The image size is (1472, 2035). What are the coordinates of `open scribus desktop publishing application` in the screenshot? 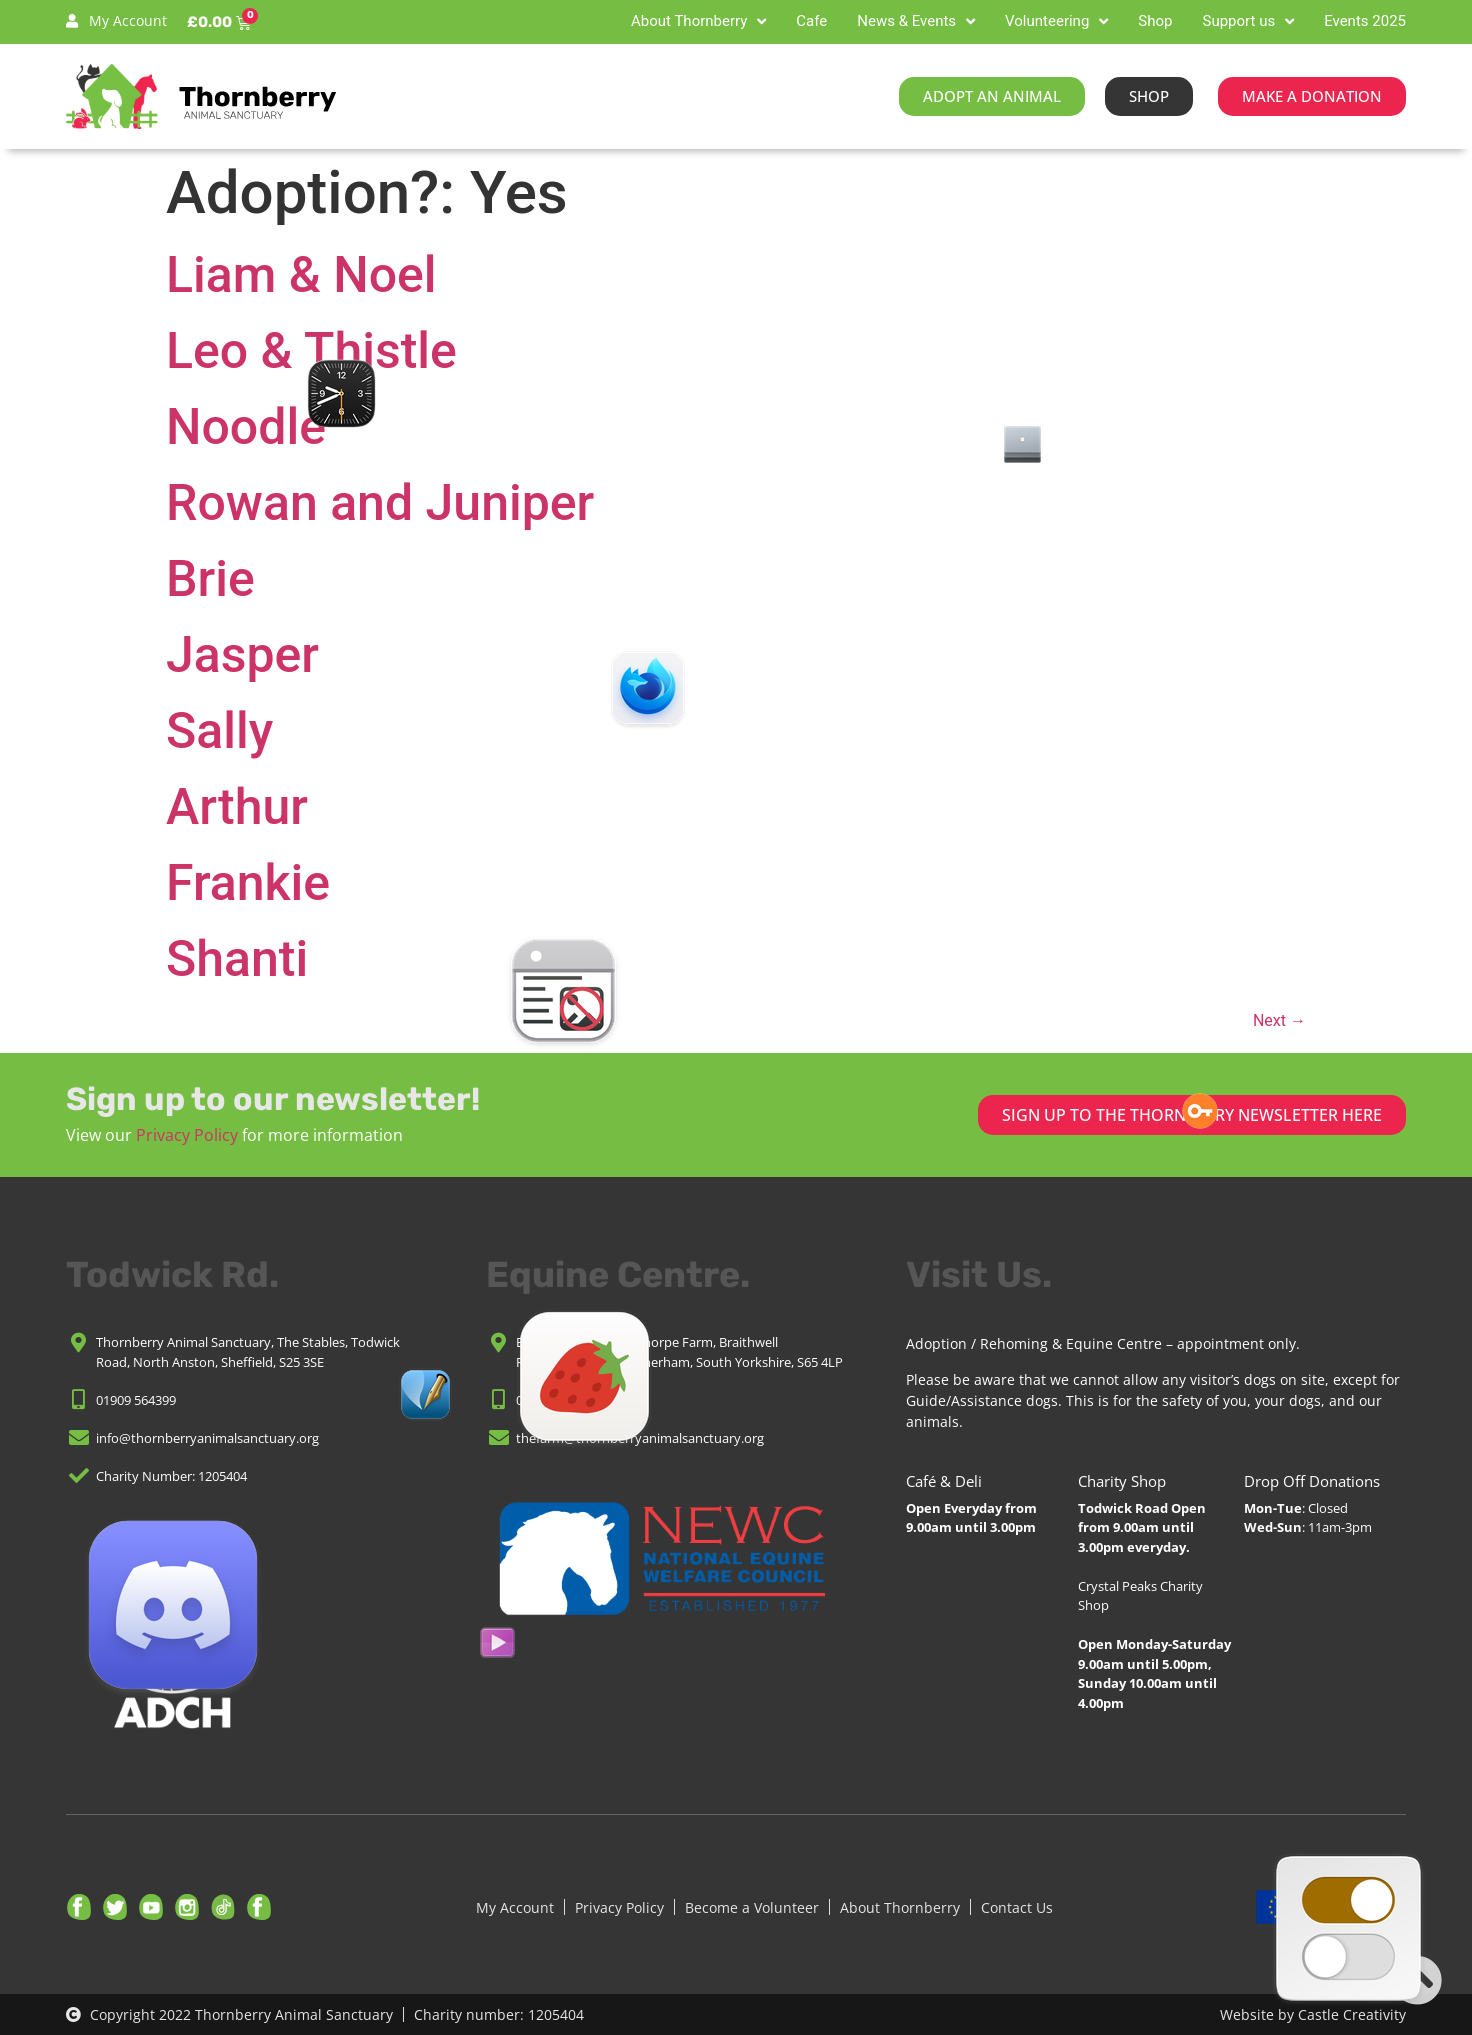 It's located at (425, 1394).